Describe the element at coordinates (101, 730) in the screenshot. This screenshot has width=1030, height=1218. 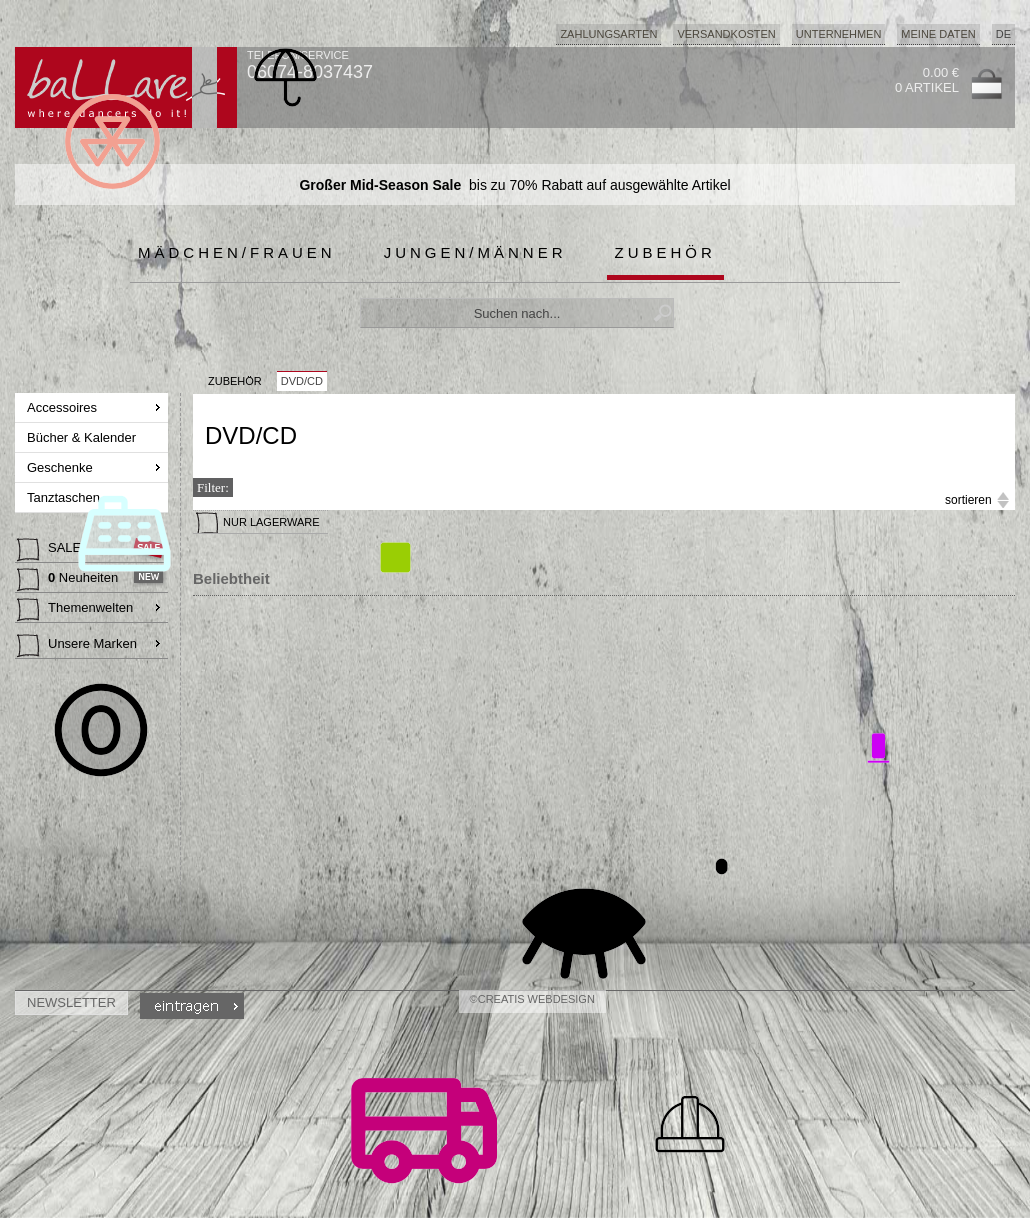
I see `indicates zero items or empty count` at that location.